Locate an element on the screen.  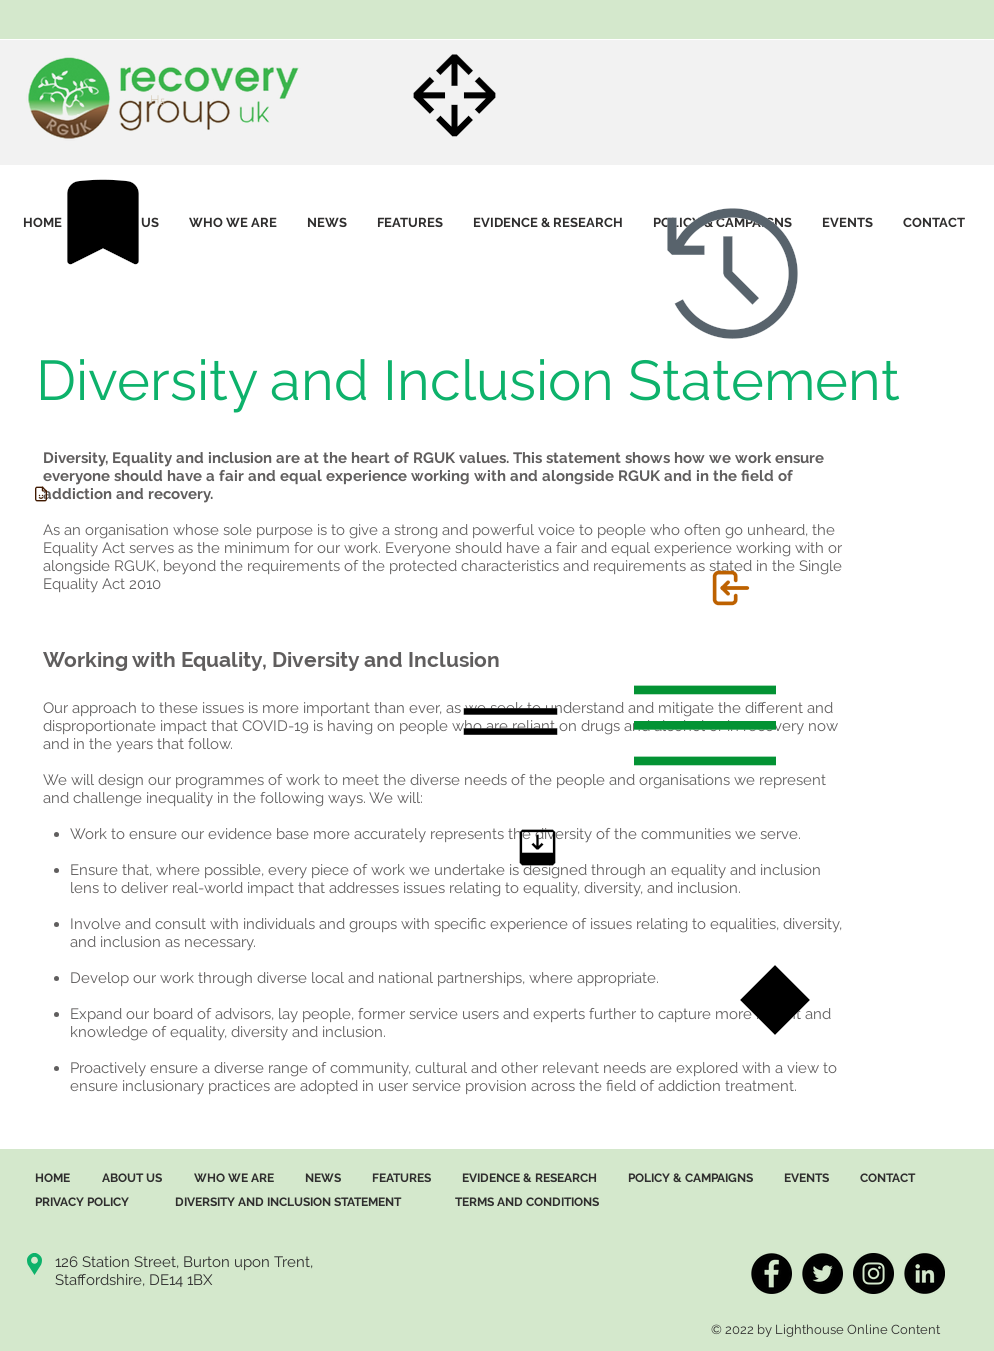
open navigation menu is located at coordinates (705, 721).